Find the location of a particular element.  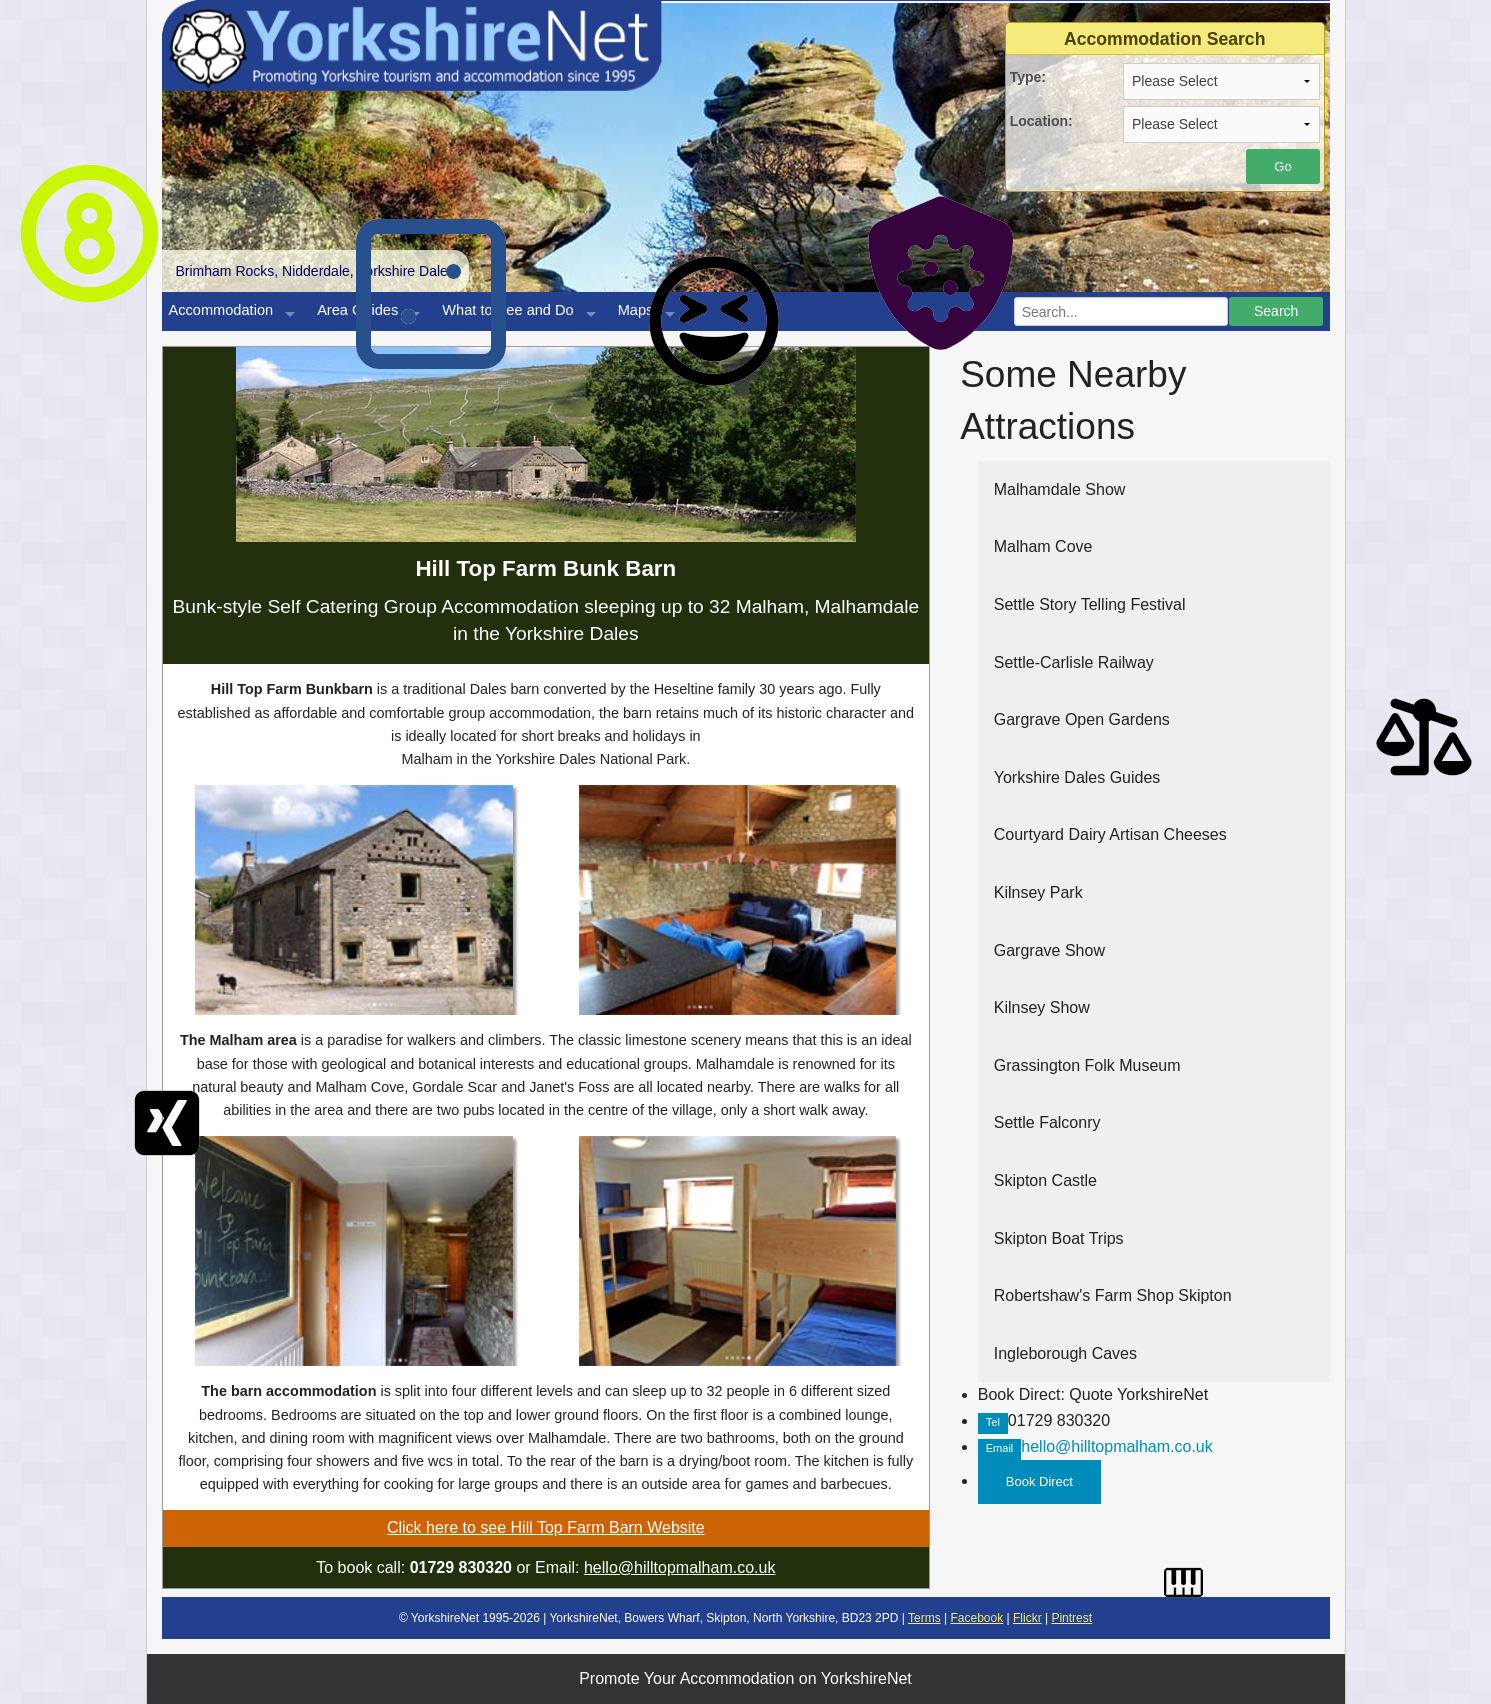

react with a laughing emoji is located at coordinates (714, 321).